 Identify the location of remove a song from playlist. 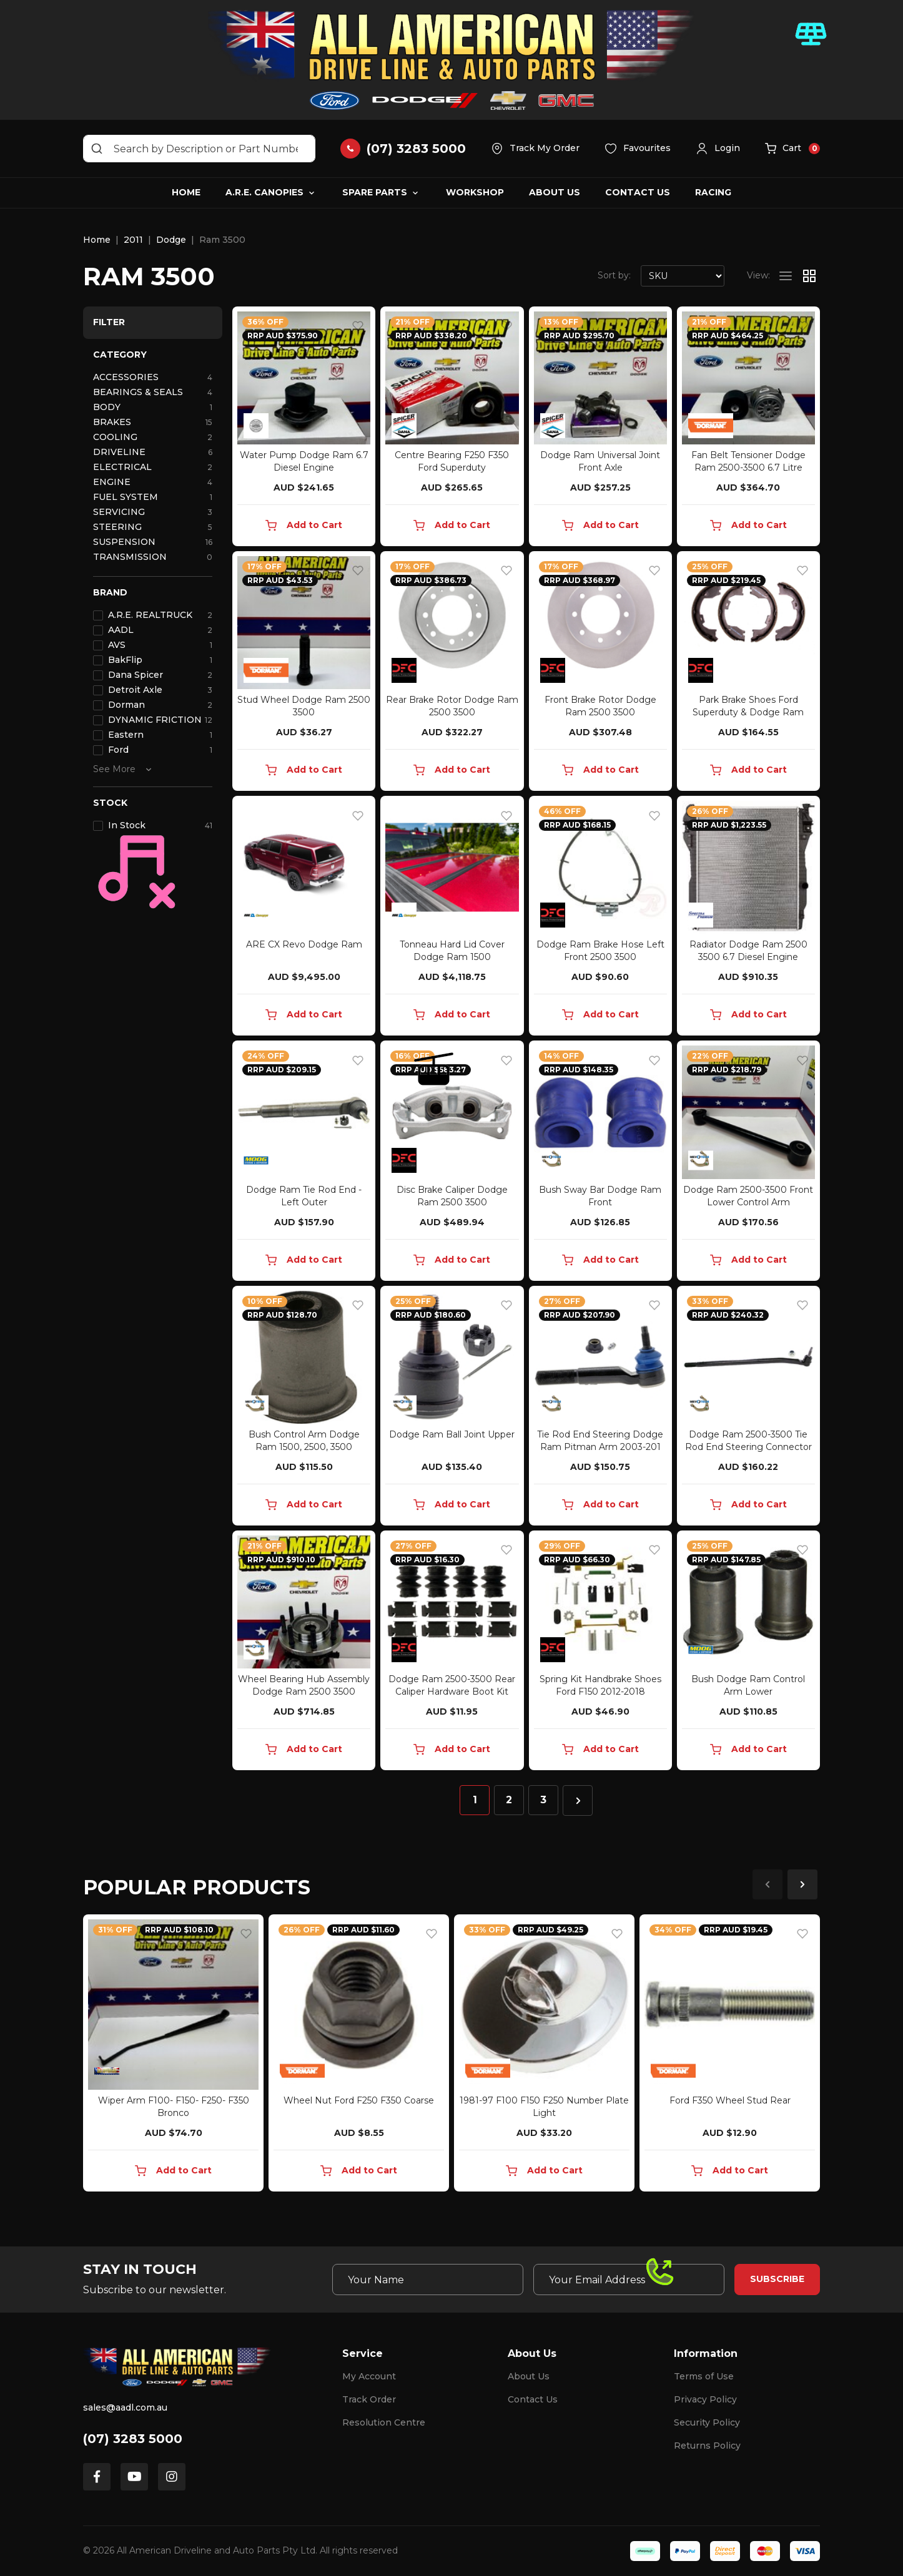
(135, 868).